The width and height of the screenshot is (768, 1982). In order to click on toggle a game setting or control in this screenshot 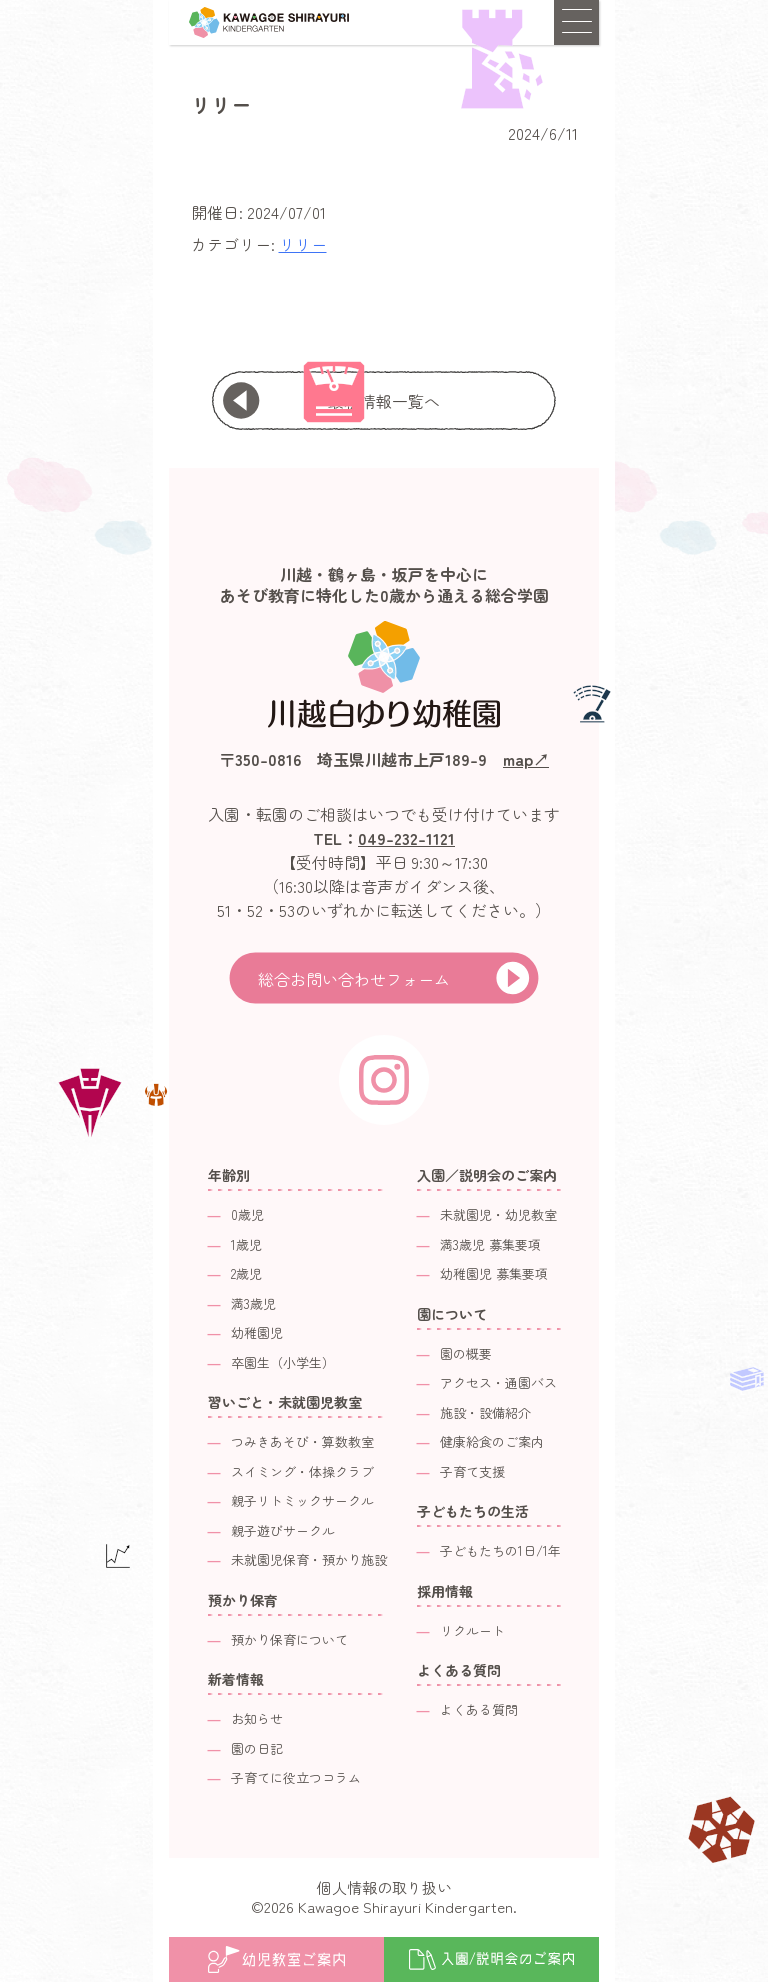, I will do `click(592, 703)`.